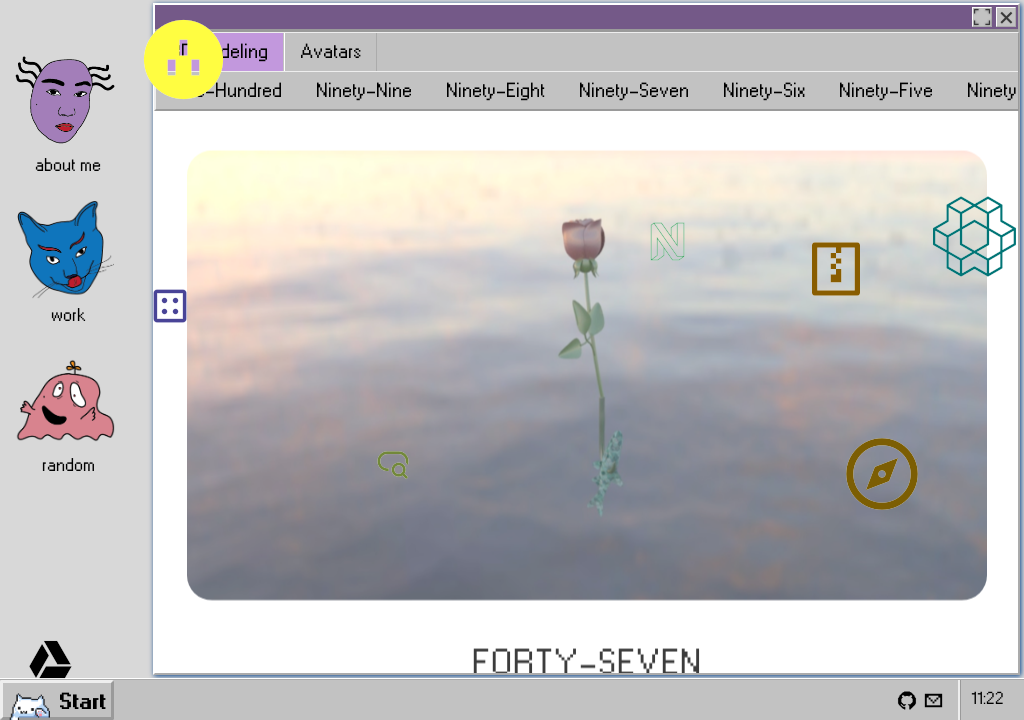 This screenshot has width=1024, height=720. What do you see at coordinates (882, 474) in the screenshot?
I see `open navigation or directions` at bounding box center [882, 474].